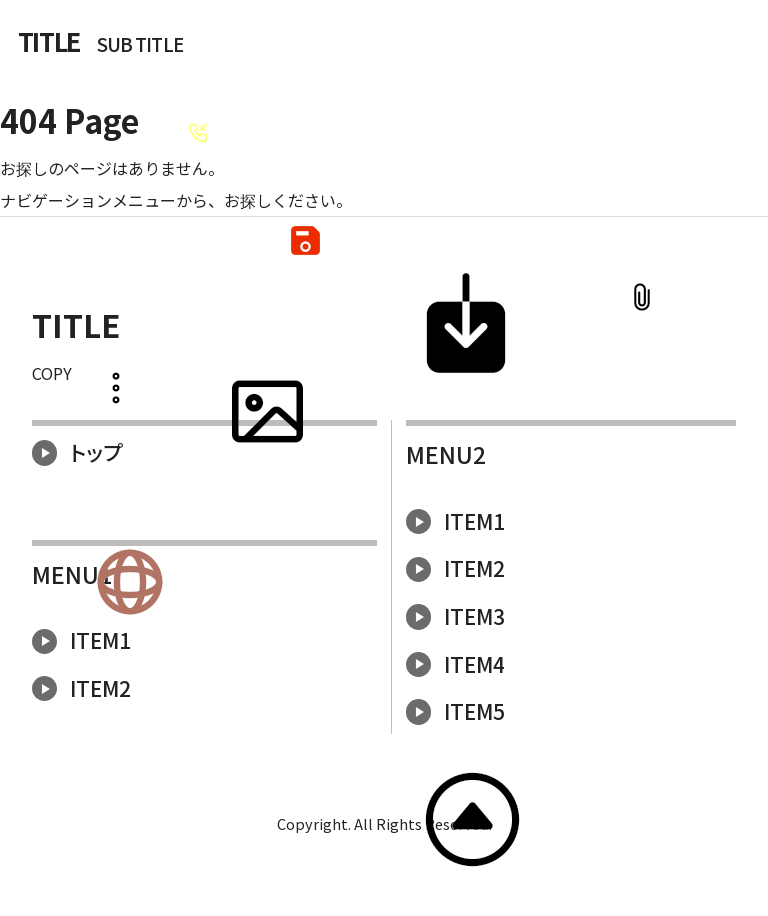  Describe the element at coordinates (130, 582) in the screenshot. I see `view 360-degree panorama` at that location.